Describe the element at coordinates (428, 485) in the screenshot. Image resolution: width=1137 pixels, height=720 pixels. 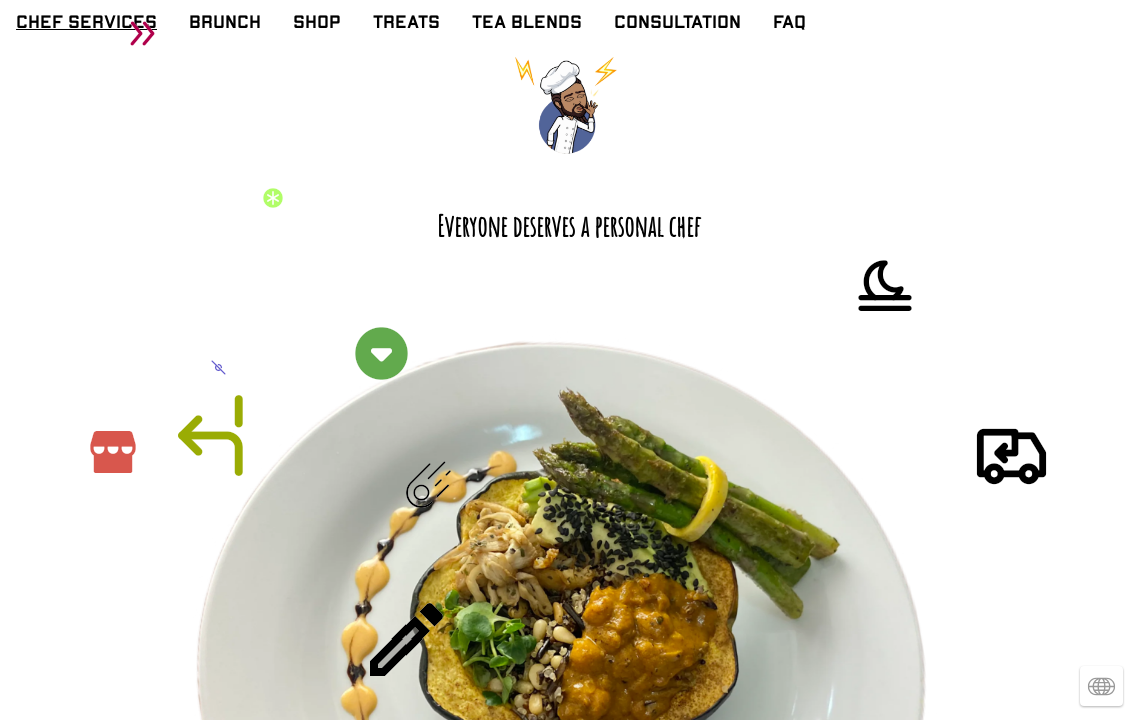
I see `indicates a trending or viral item` at that location.